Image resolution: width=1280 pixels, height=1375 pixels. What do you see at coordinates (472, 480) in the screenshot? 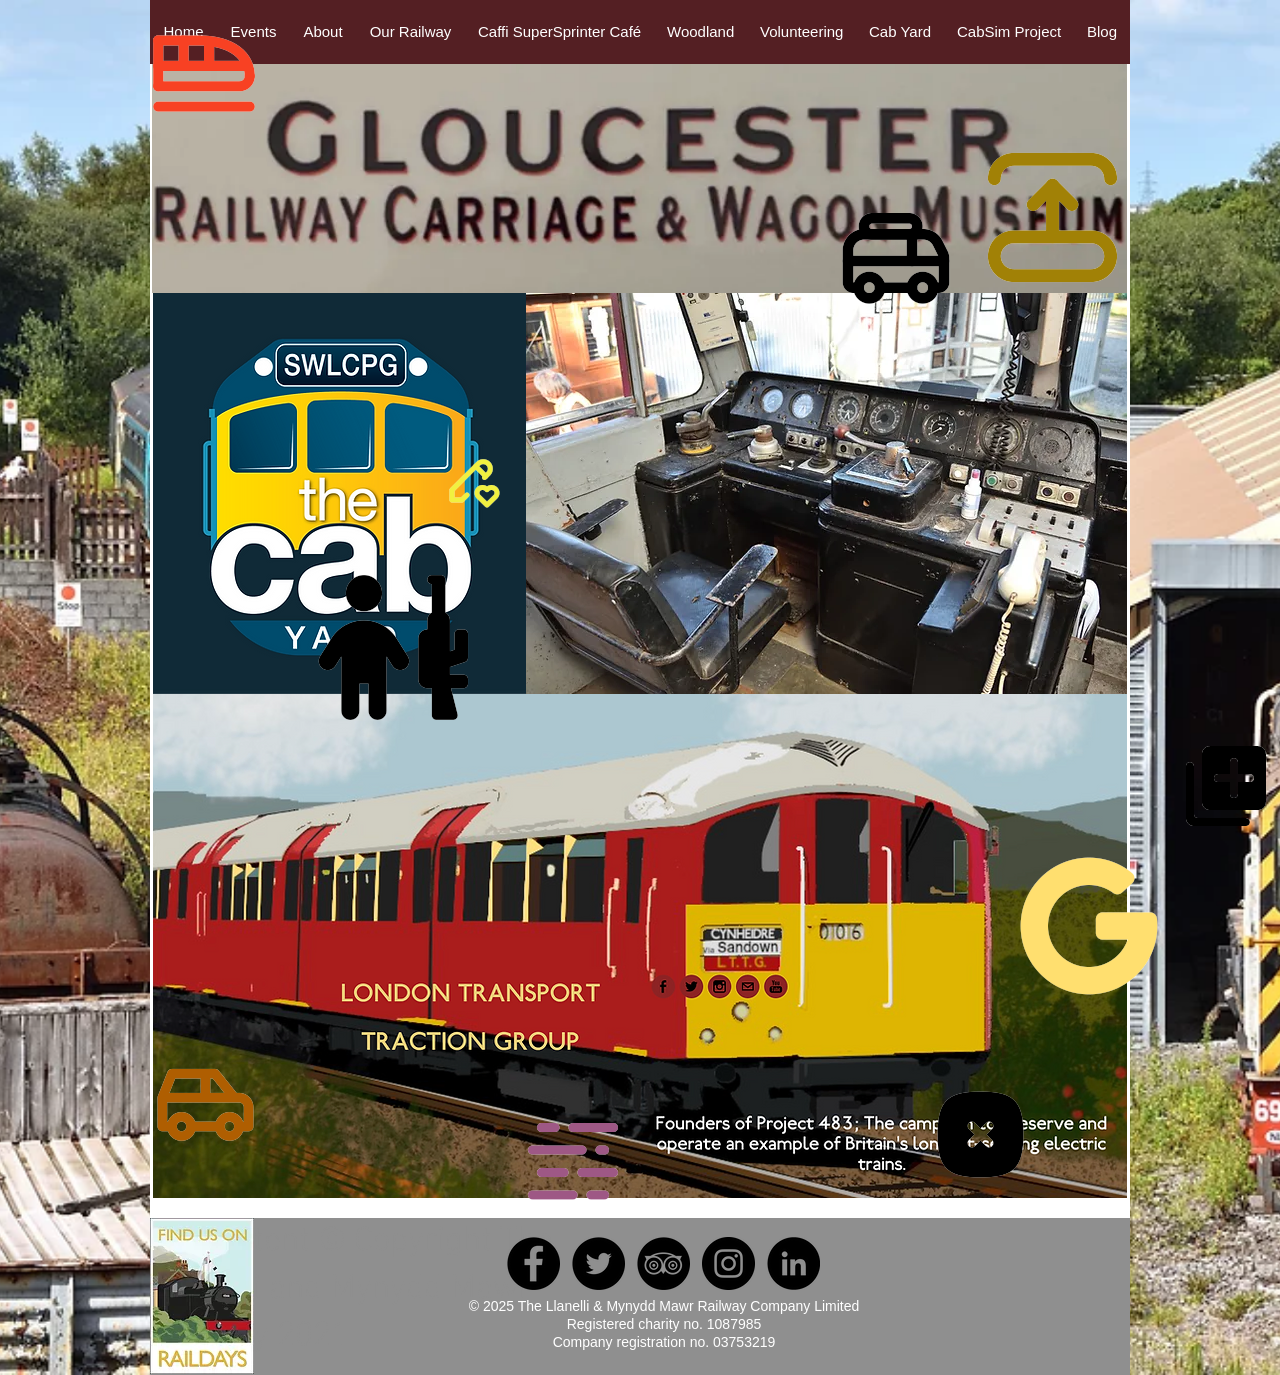
I see `edit your favorites or liked items` at bounding box center [472, 480].